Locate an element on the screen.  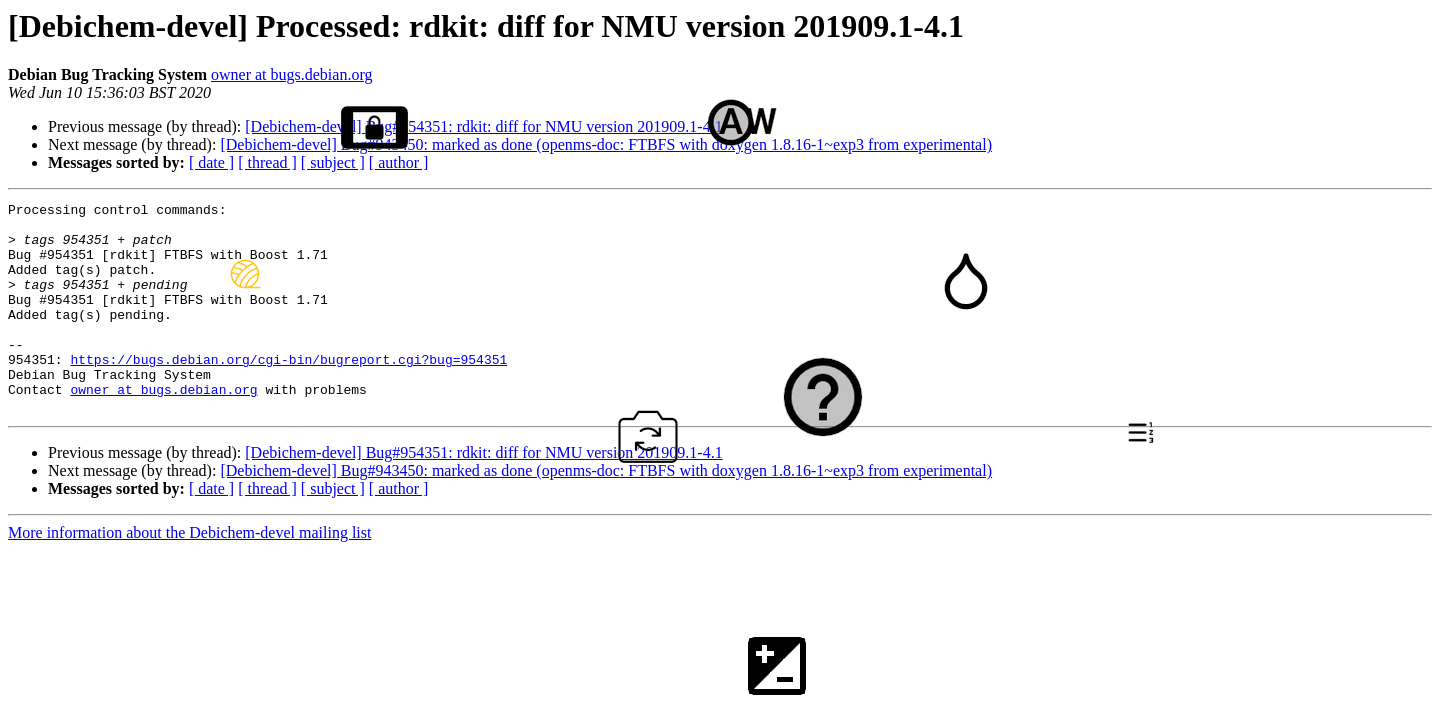
adjust water or hydration settings is located at coordinates (966, 280).